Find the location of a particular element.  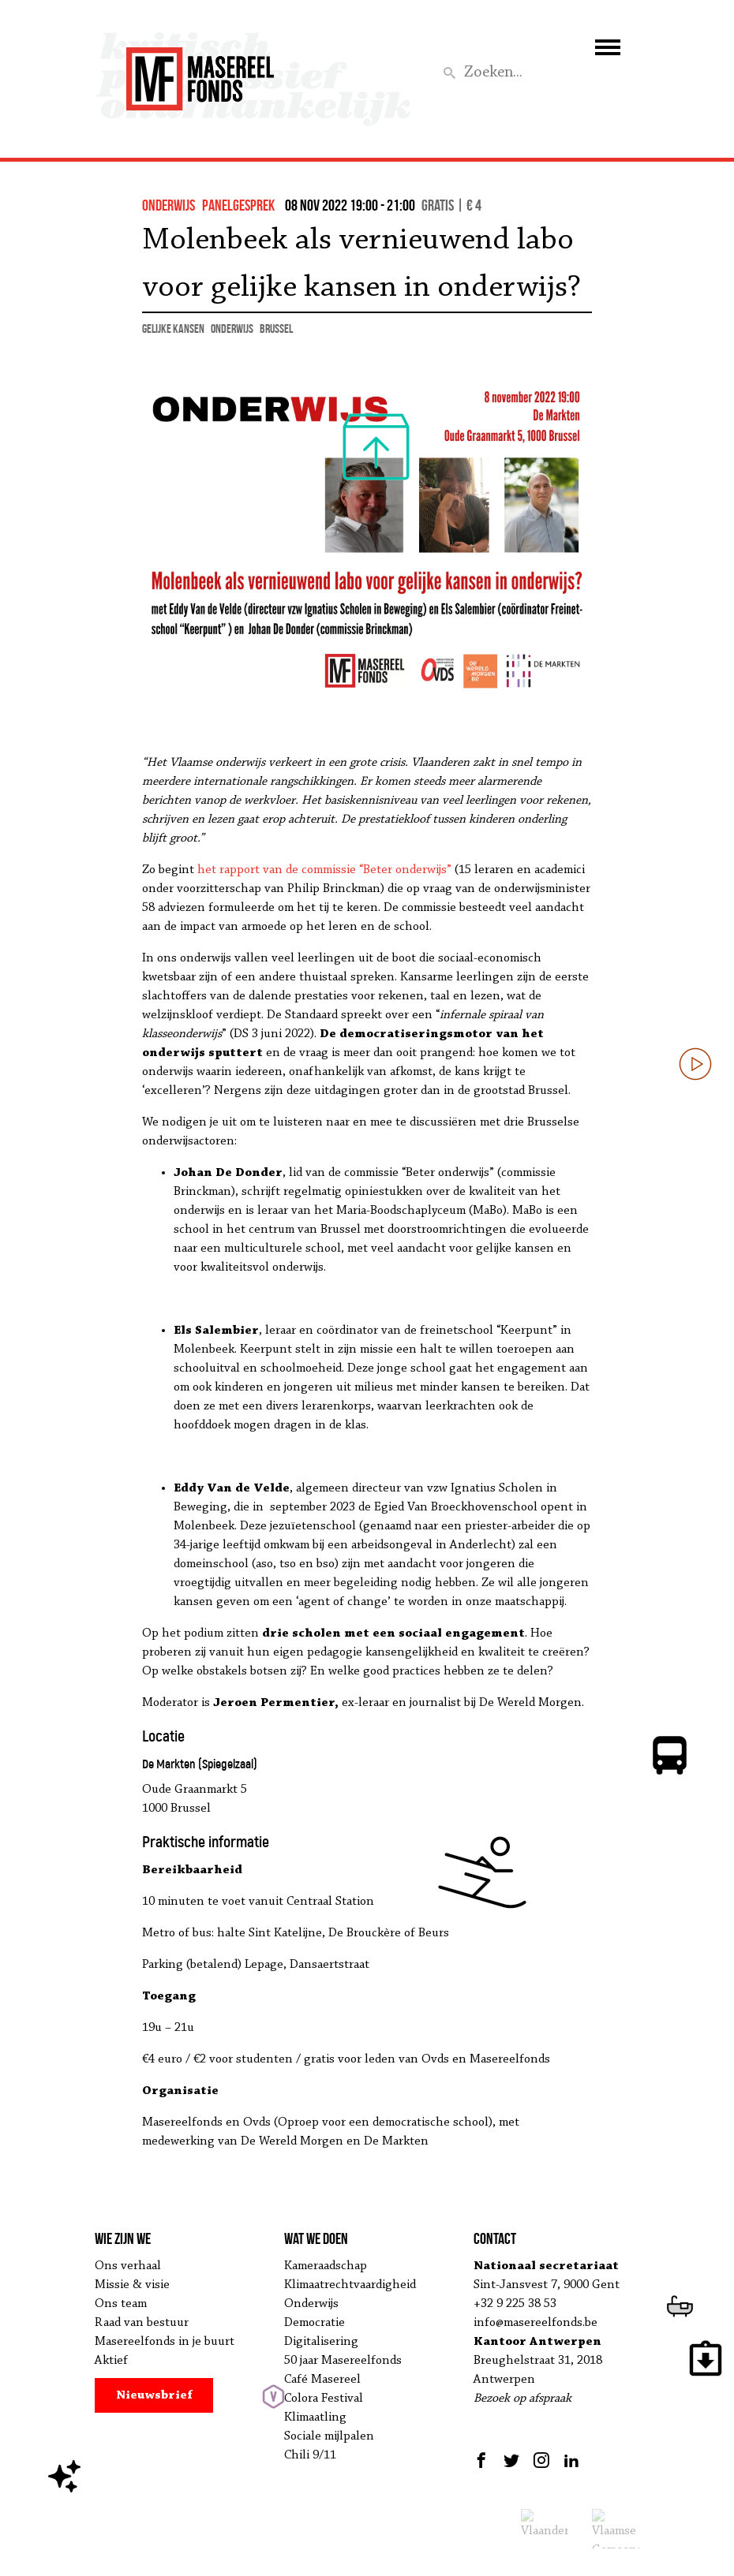

indicates bathroom amenity in a listing is located at coordinates (680, 2306).